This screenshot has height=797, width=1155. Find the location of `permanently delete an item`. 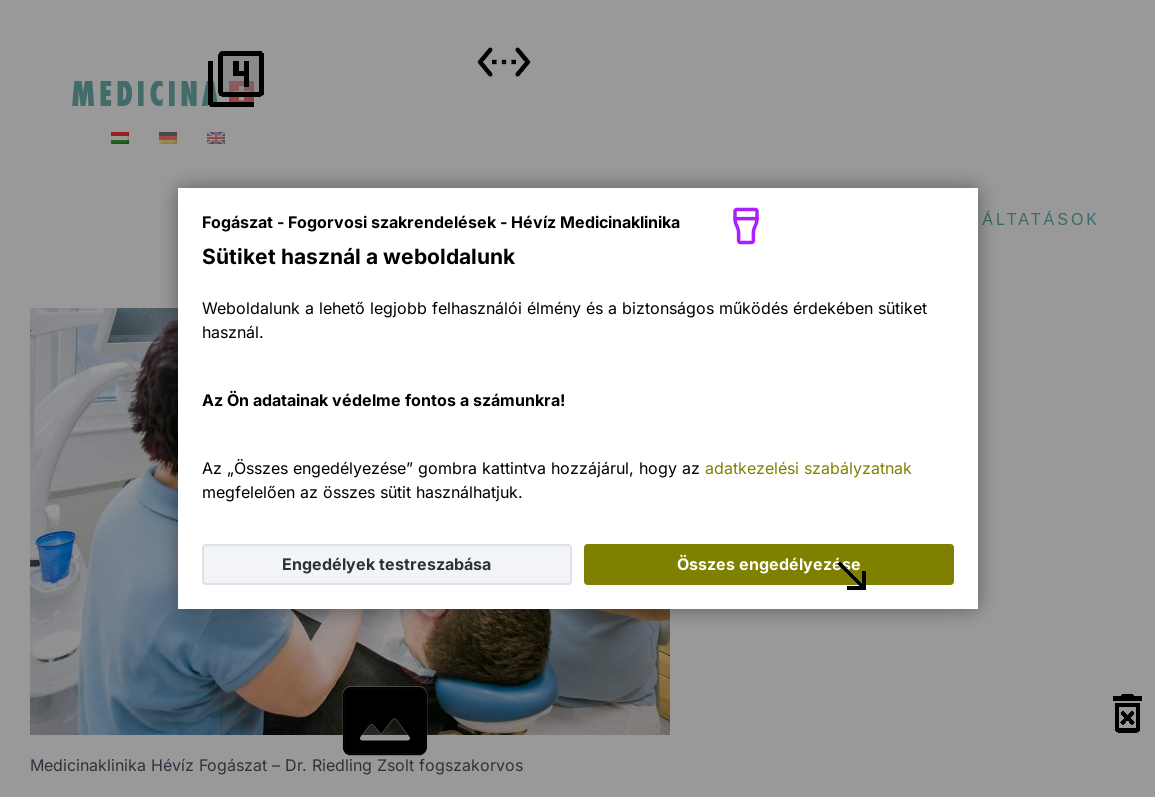

permanently delete an item is located at coordinates (1127, 713).